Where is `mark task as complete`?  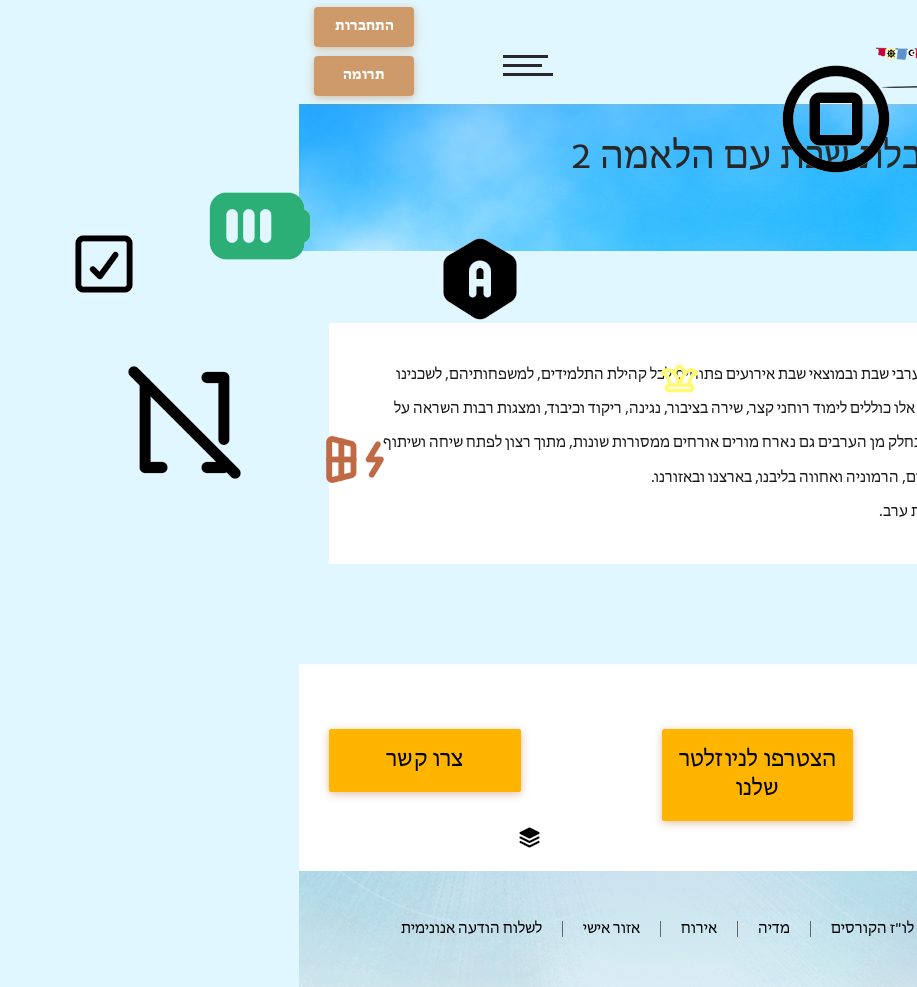 mark task as complete is located at coordinates (104, 264).